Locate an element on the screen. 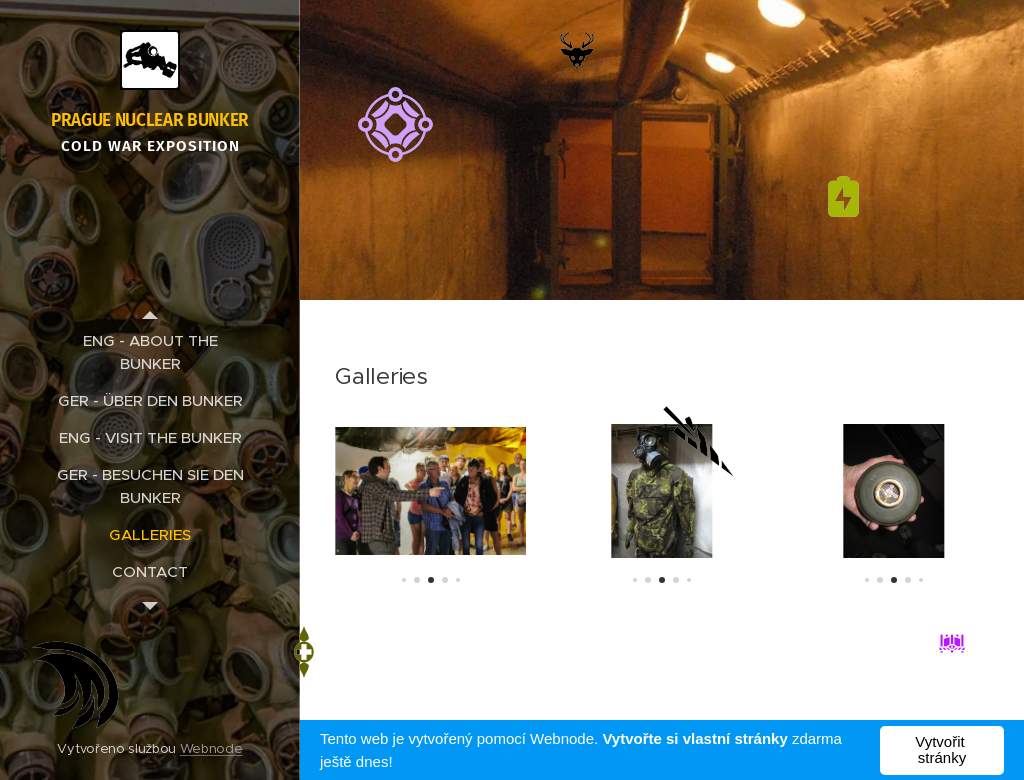  equip claw-type armor or gauntlet is located at coordinates (75, 685).